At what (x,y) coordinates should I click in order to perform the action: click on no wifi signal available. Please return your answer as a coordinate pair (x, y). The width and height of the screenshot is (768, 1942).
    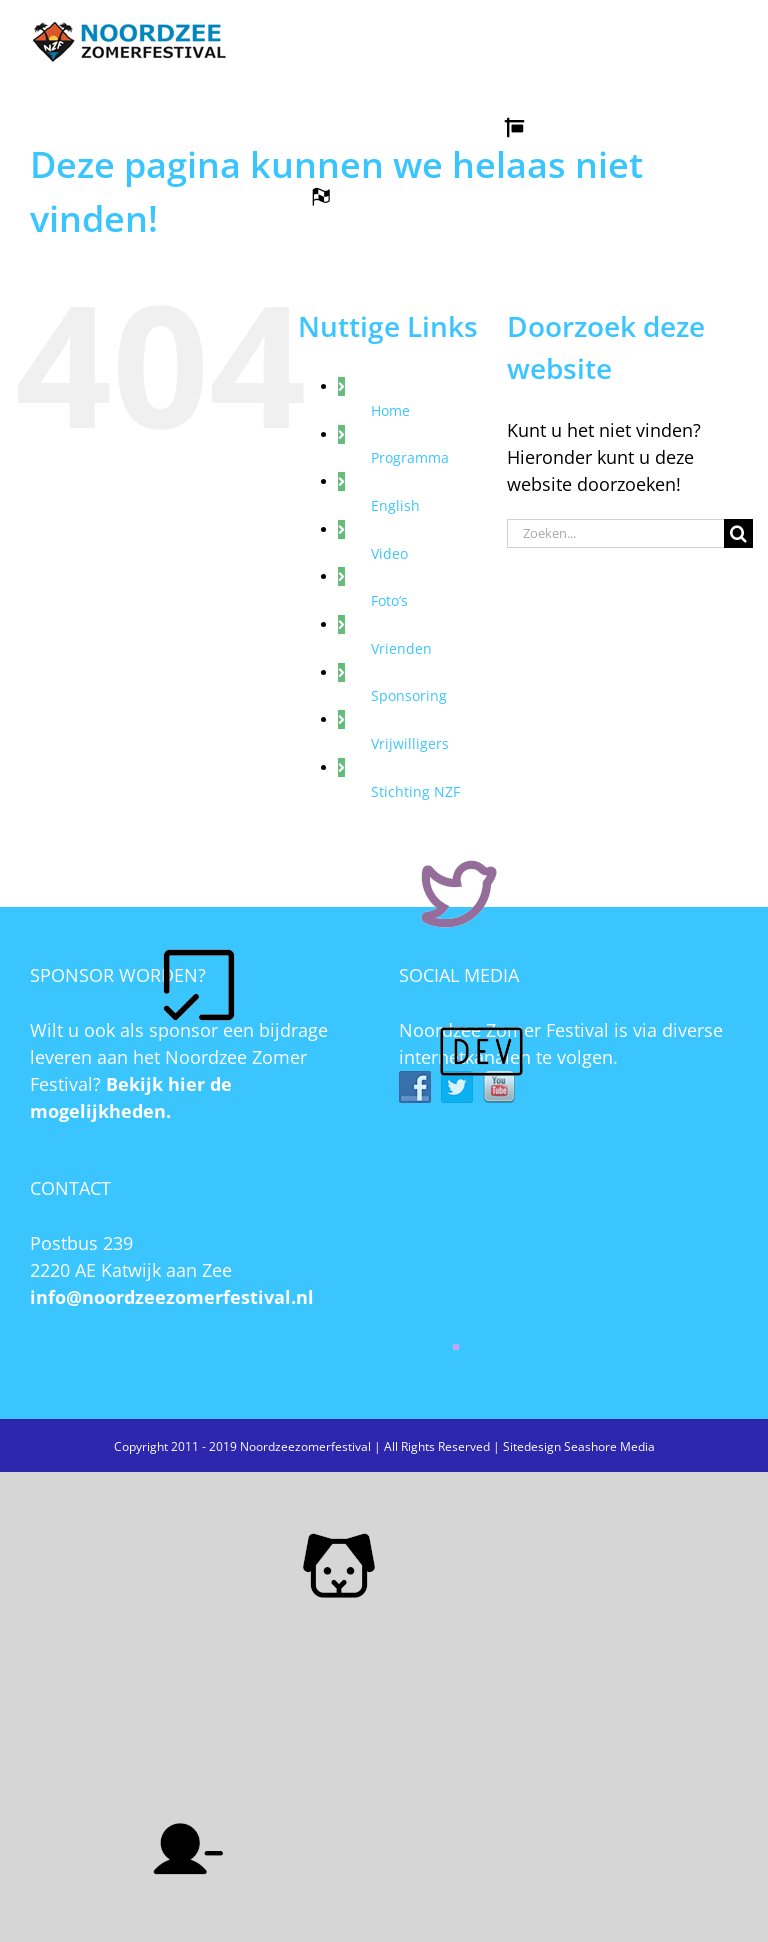
    Looking at the image, I should click on (456, 1328).